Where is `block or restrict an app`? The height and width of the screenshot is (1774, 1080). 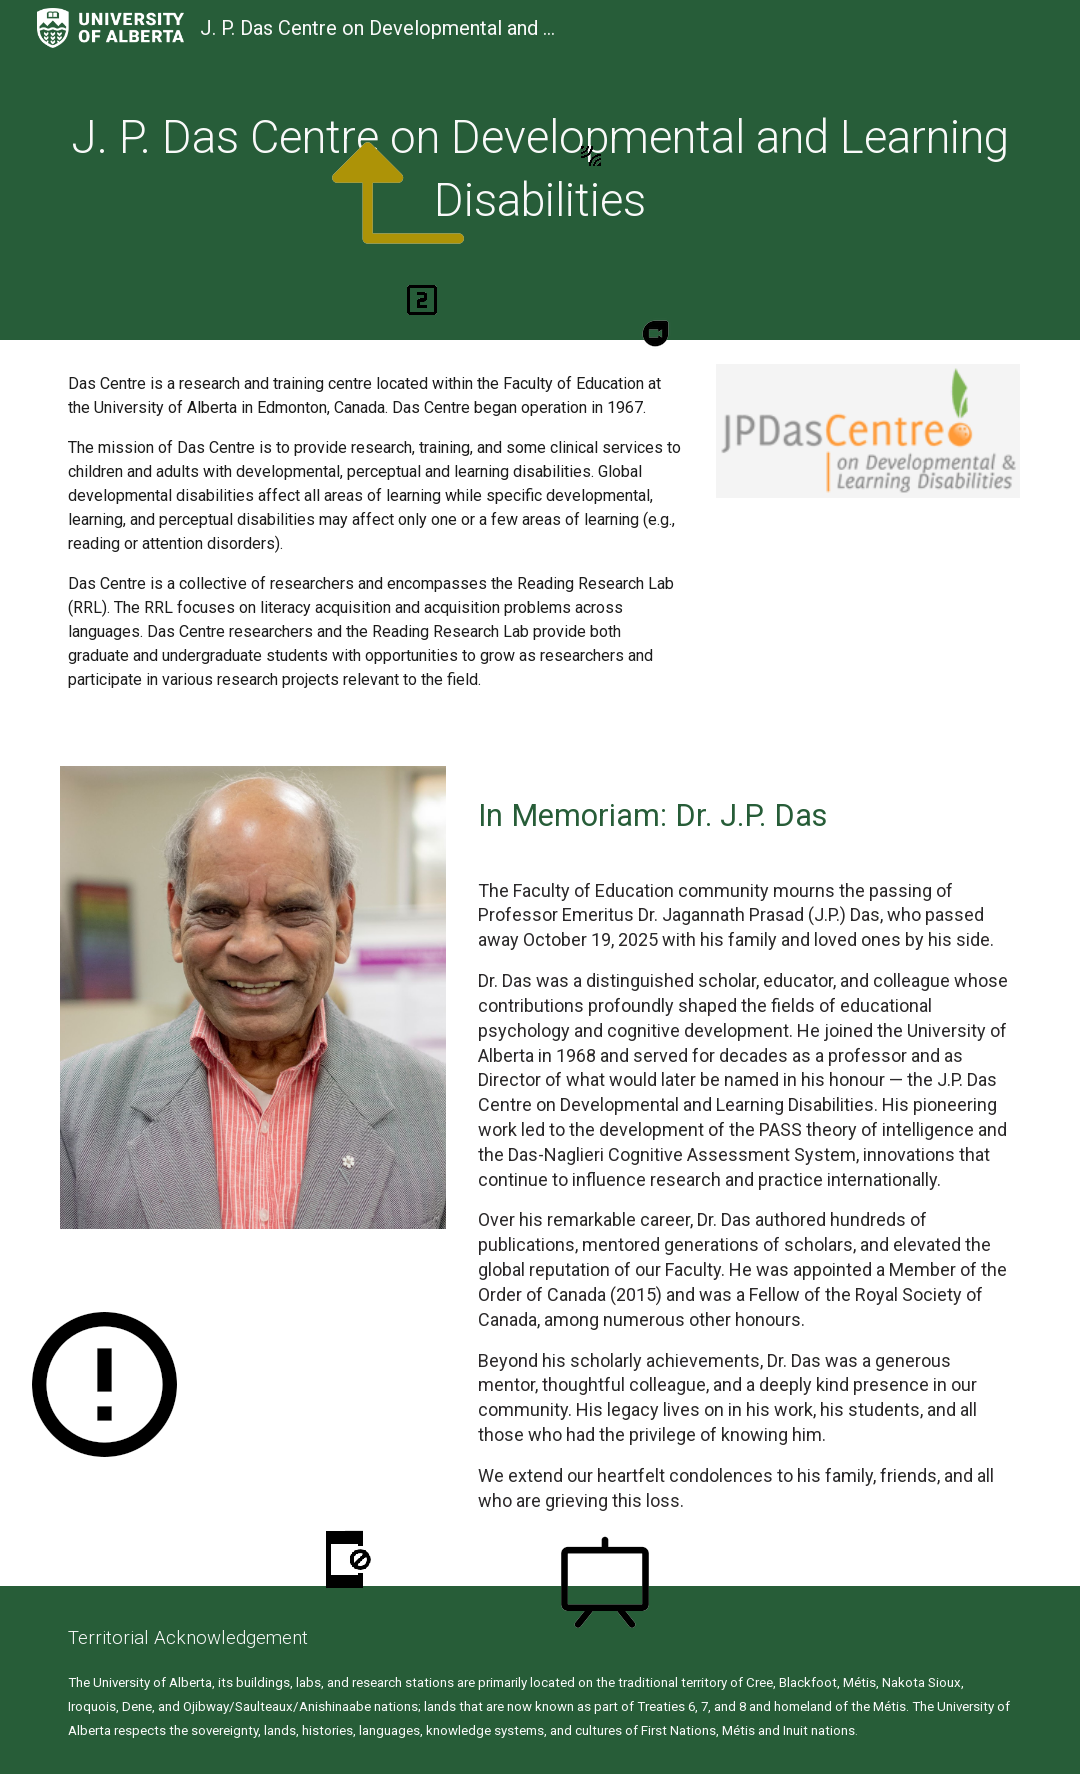
block or restrict an app is located at coordinates (344, 1559).